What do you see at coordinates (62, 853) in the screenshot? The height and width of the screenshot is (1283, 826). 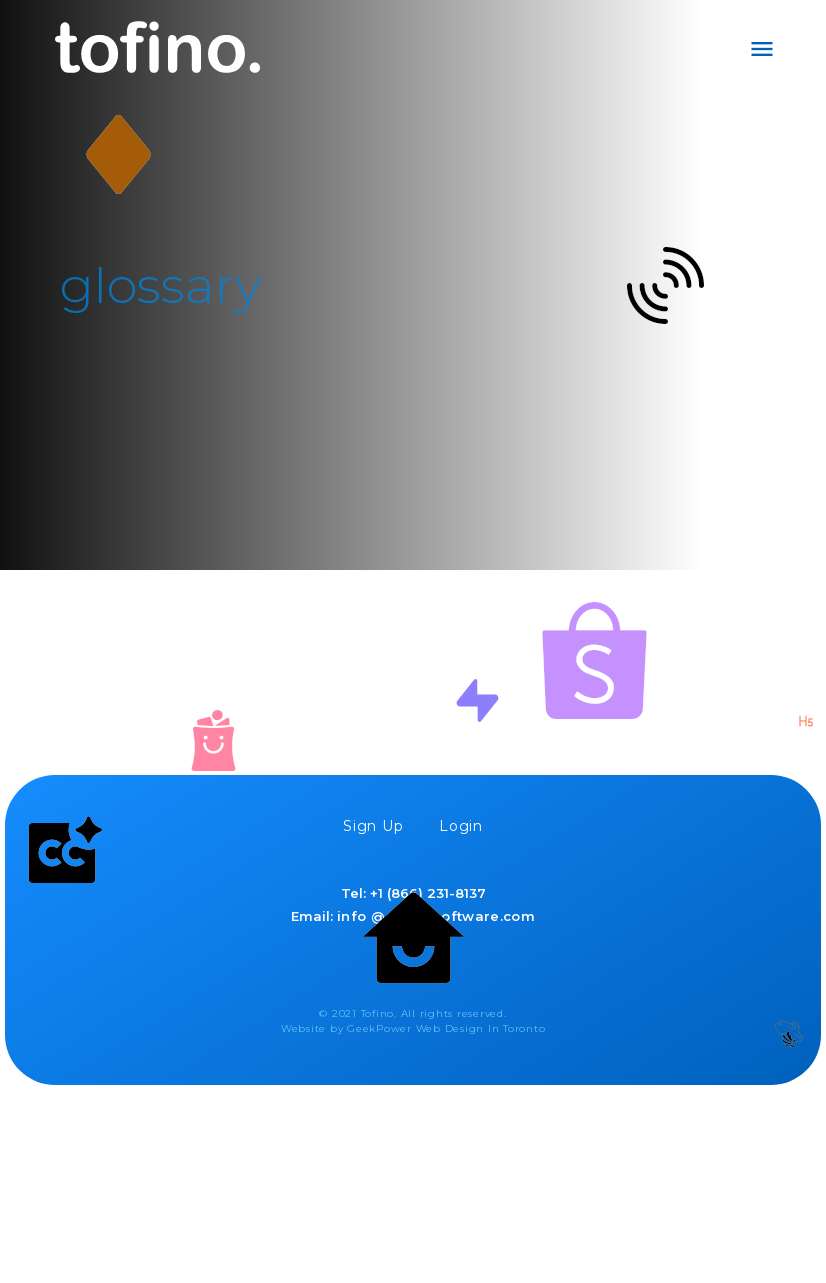 I see `enable AI-generated closed captions` at bounding box center [62, 853].